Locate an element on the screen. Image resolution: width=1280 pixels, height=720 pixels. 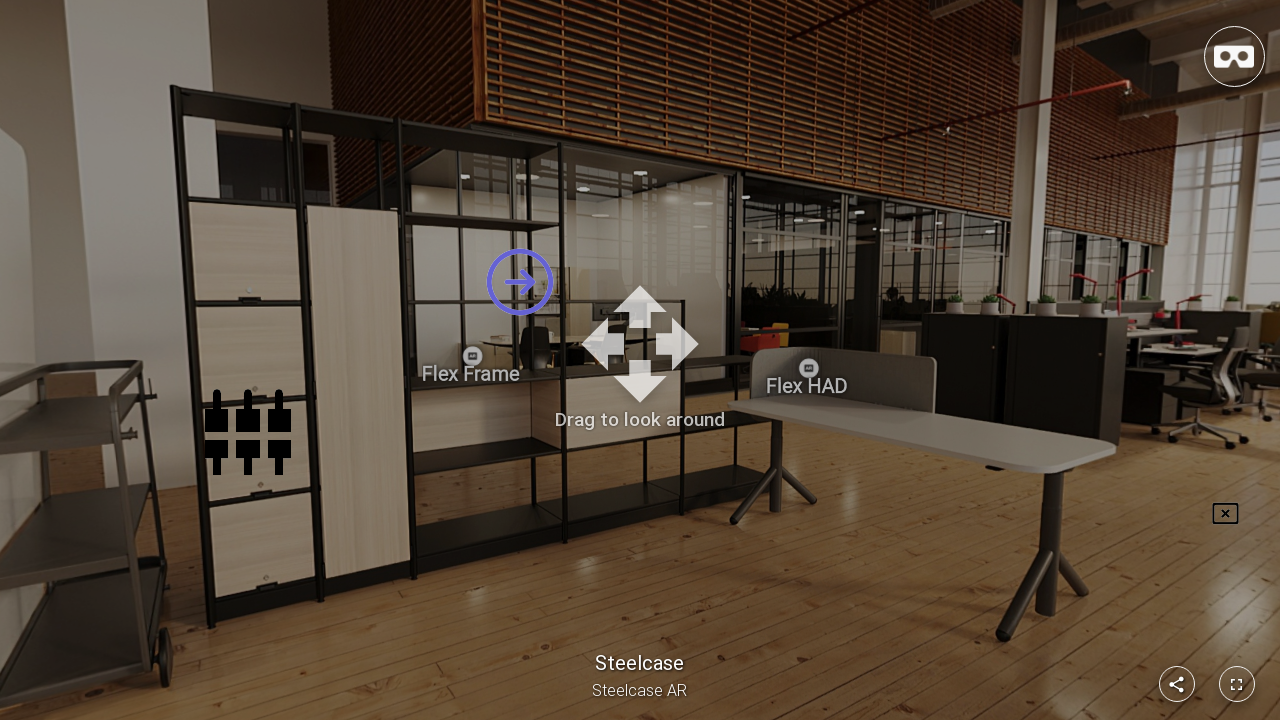
proceed to the next step is located at coordinates (520, 282).